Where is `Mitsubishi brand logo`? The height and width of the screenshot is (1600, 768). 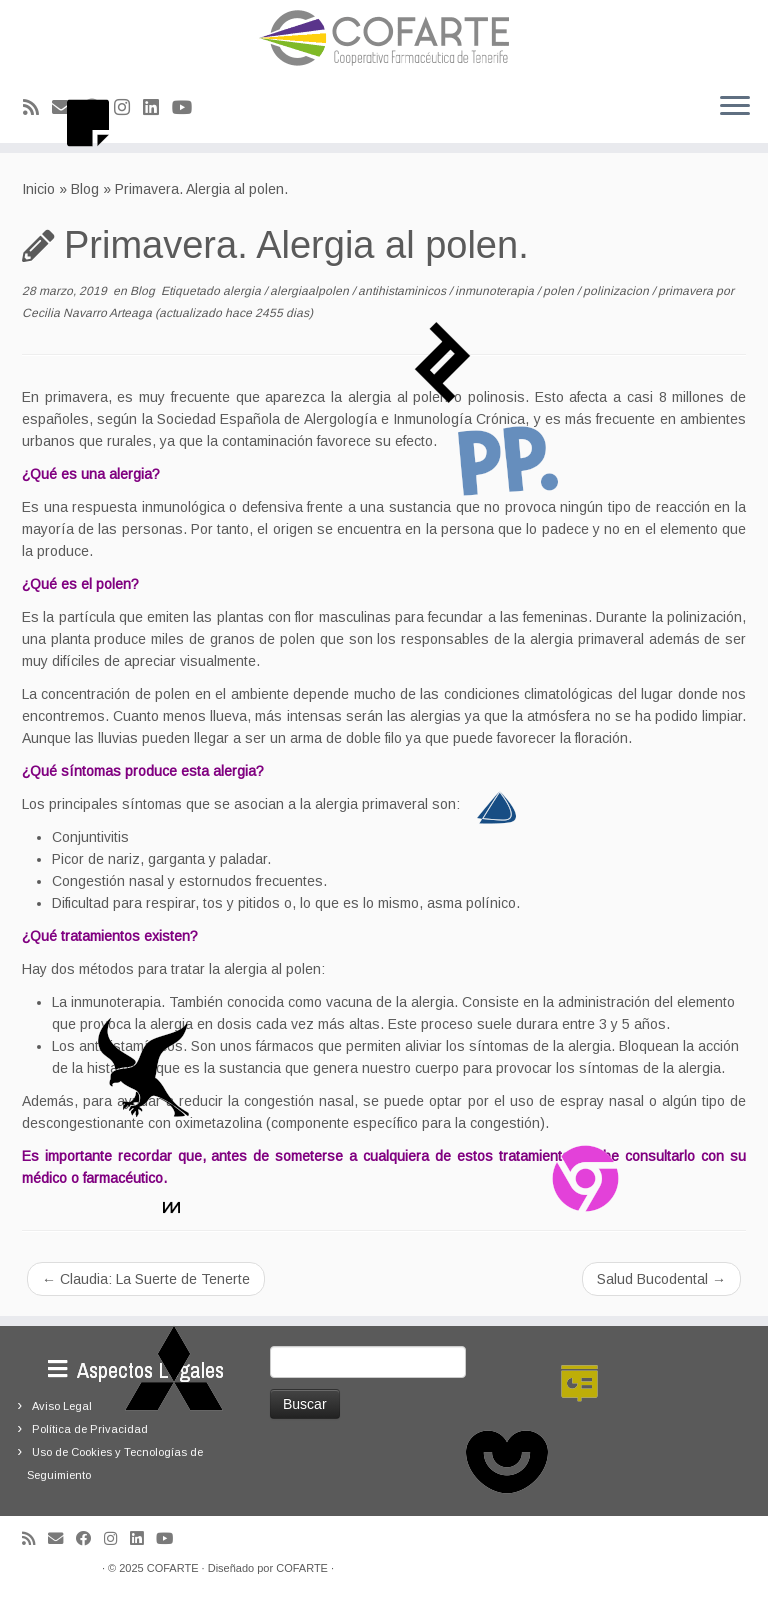
Mitsubishi brand logo is located at coordinates (174, 1368).